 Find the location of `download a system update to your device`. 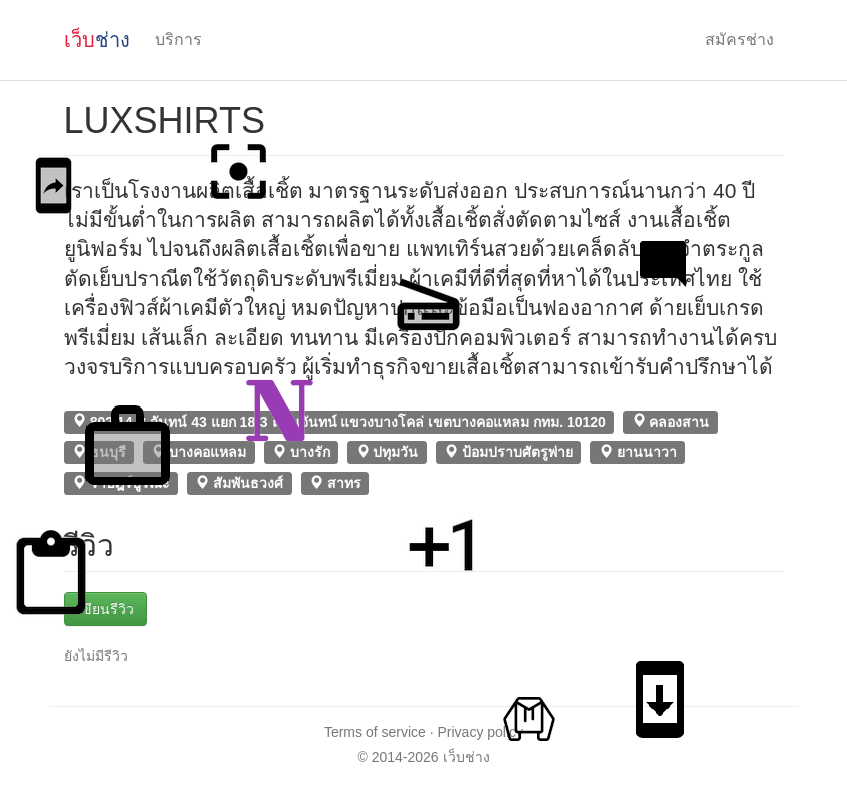

download a system update to your device is located at coordinates (660, 699).